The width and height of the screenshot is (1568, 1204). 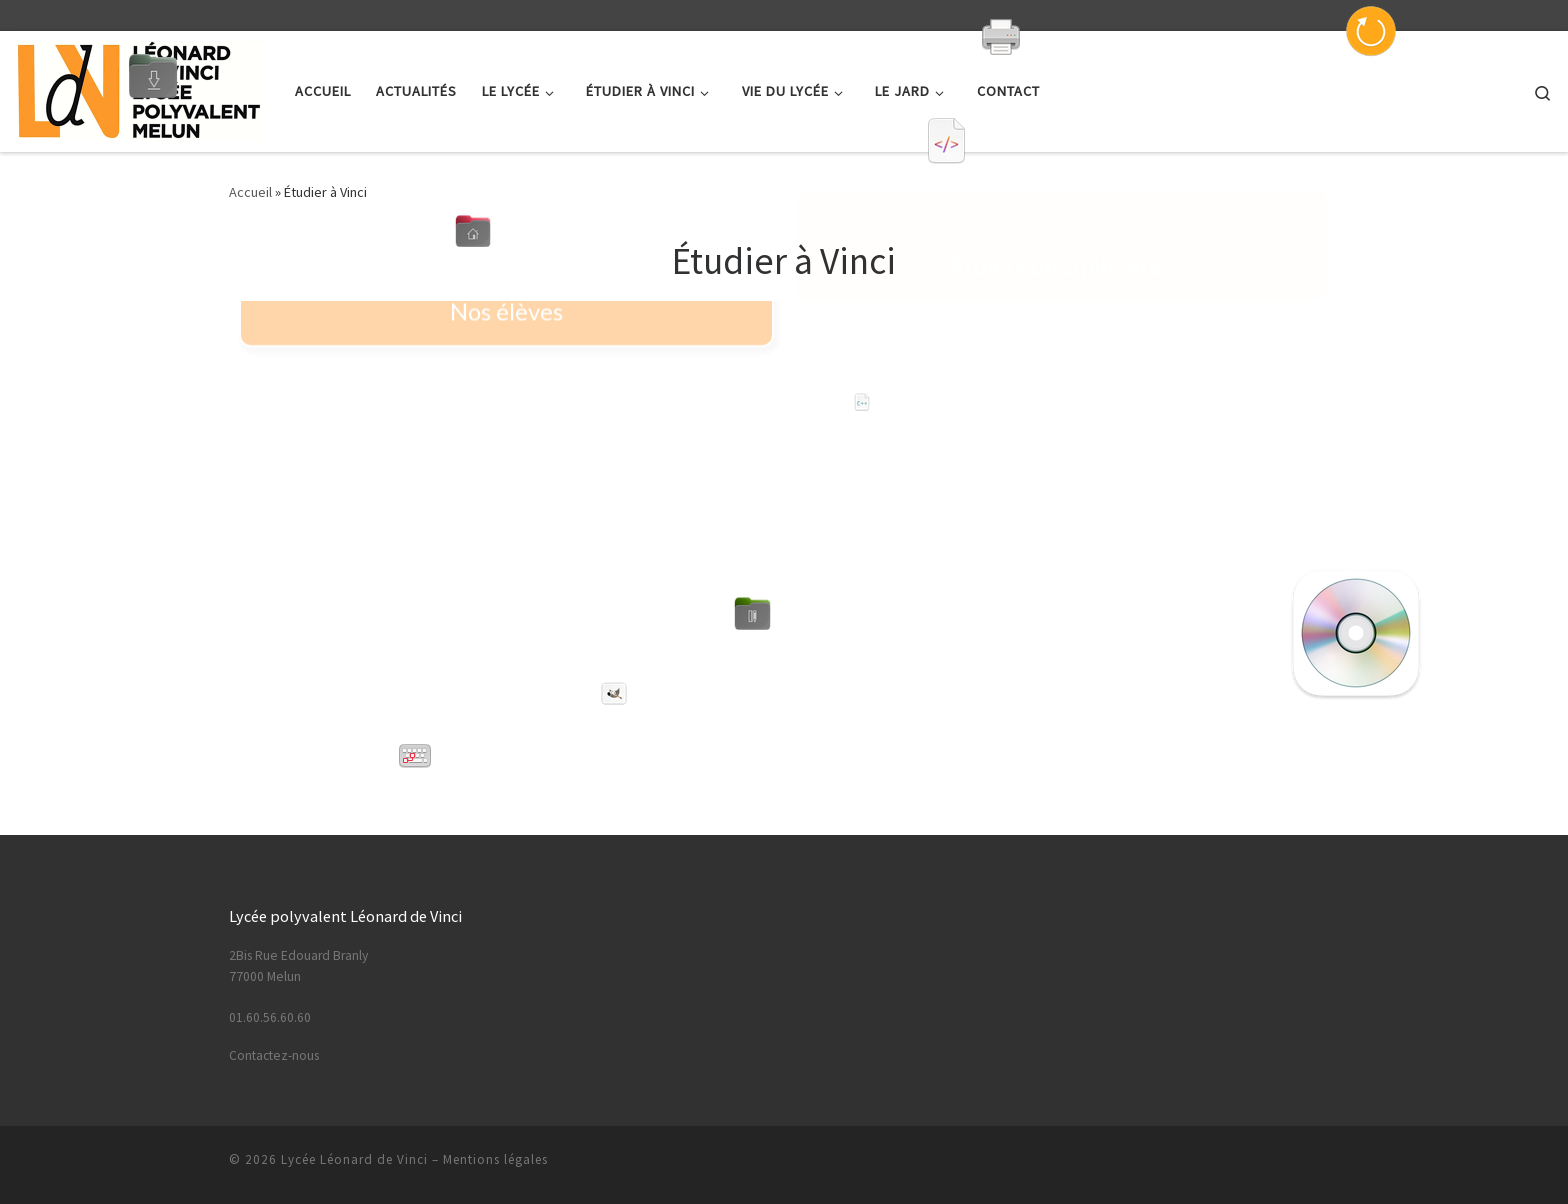 I want to click on open downloads folder, so click(x=153, y=76).